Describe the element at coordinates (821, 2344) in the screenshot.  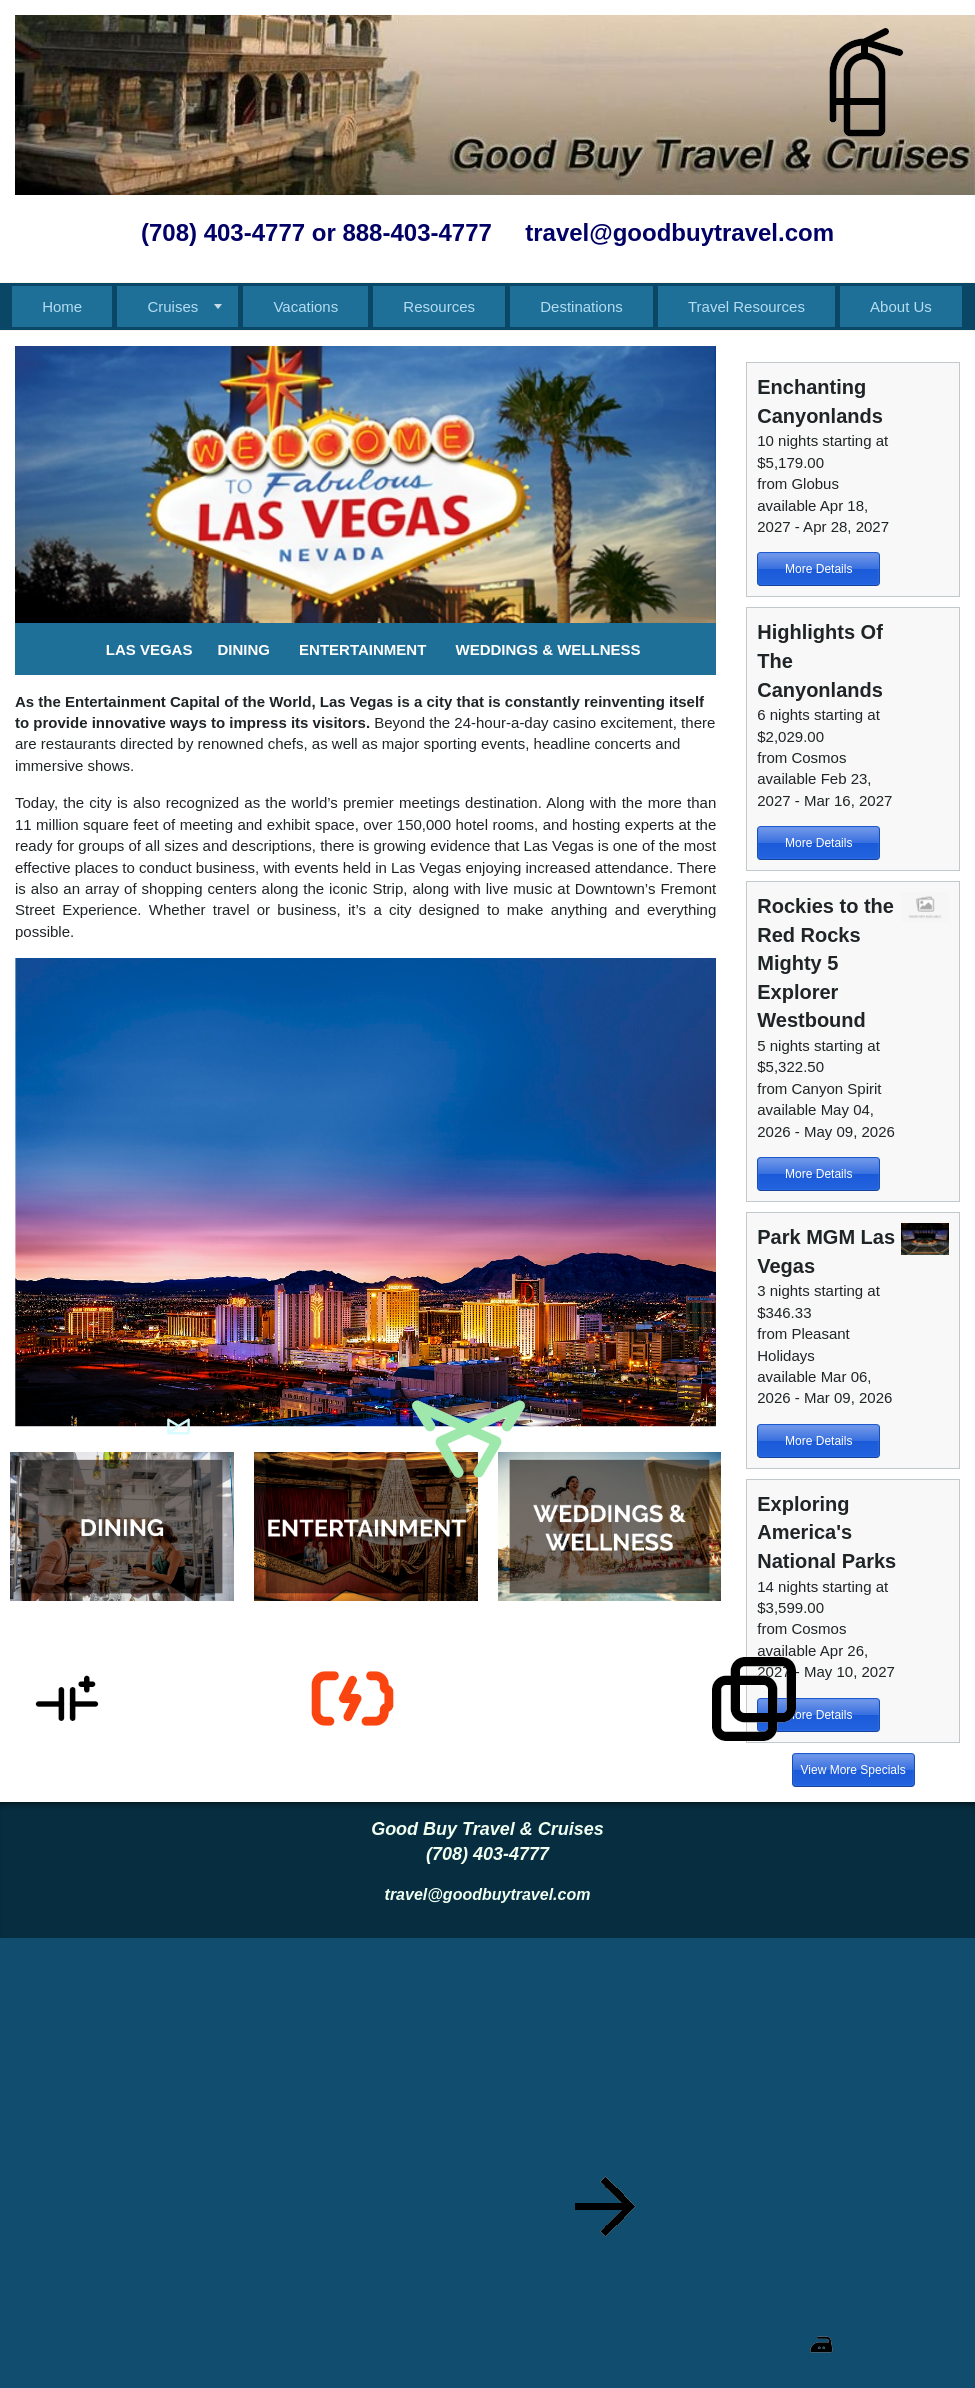
I see `select ironing or fabric care settings` at that location.